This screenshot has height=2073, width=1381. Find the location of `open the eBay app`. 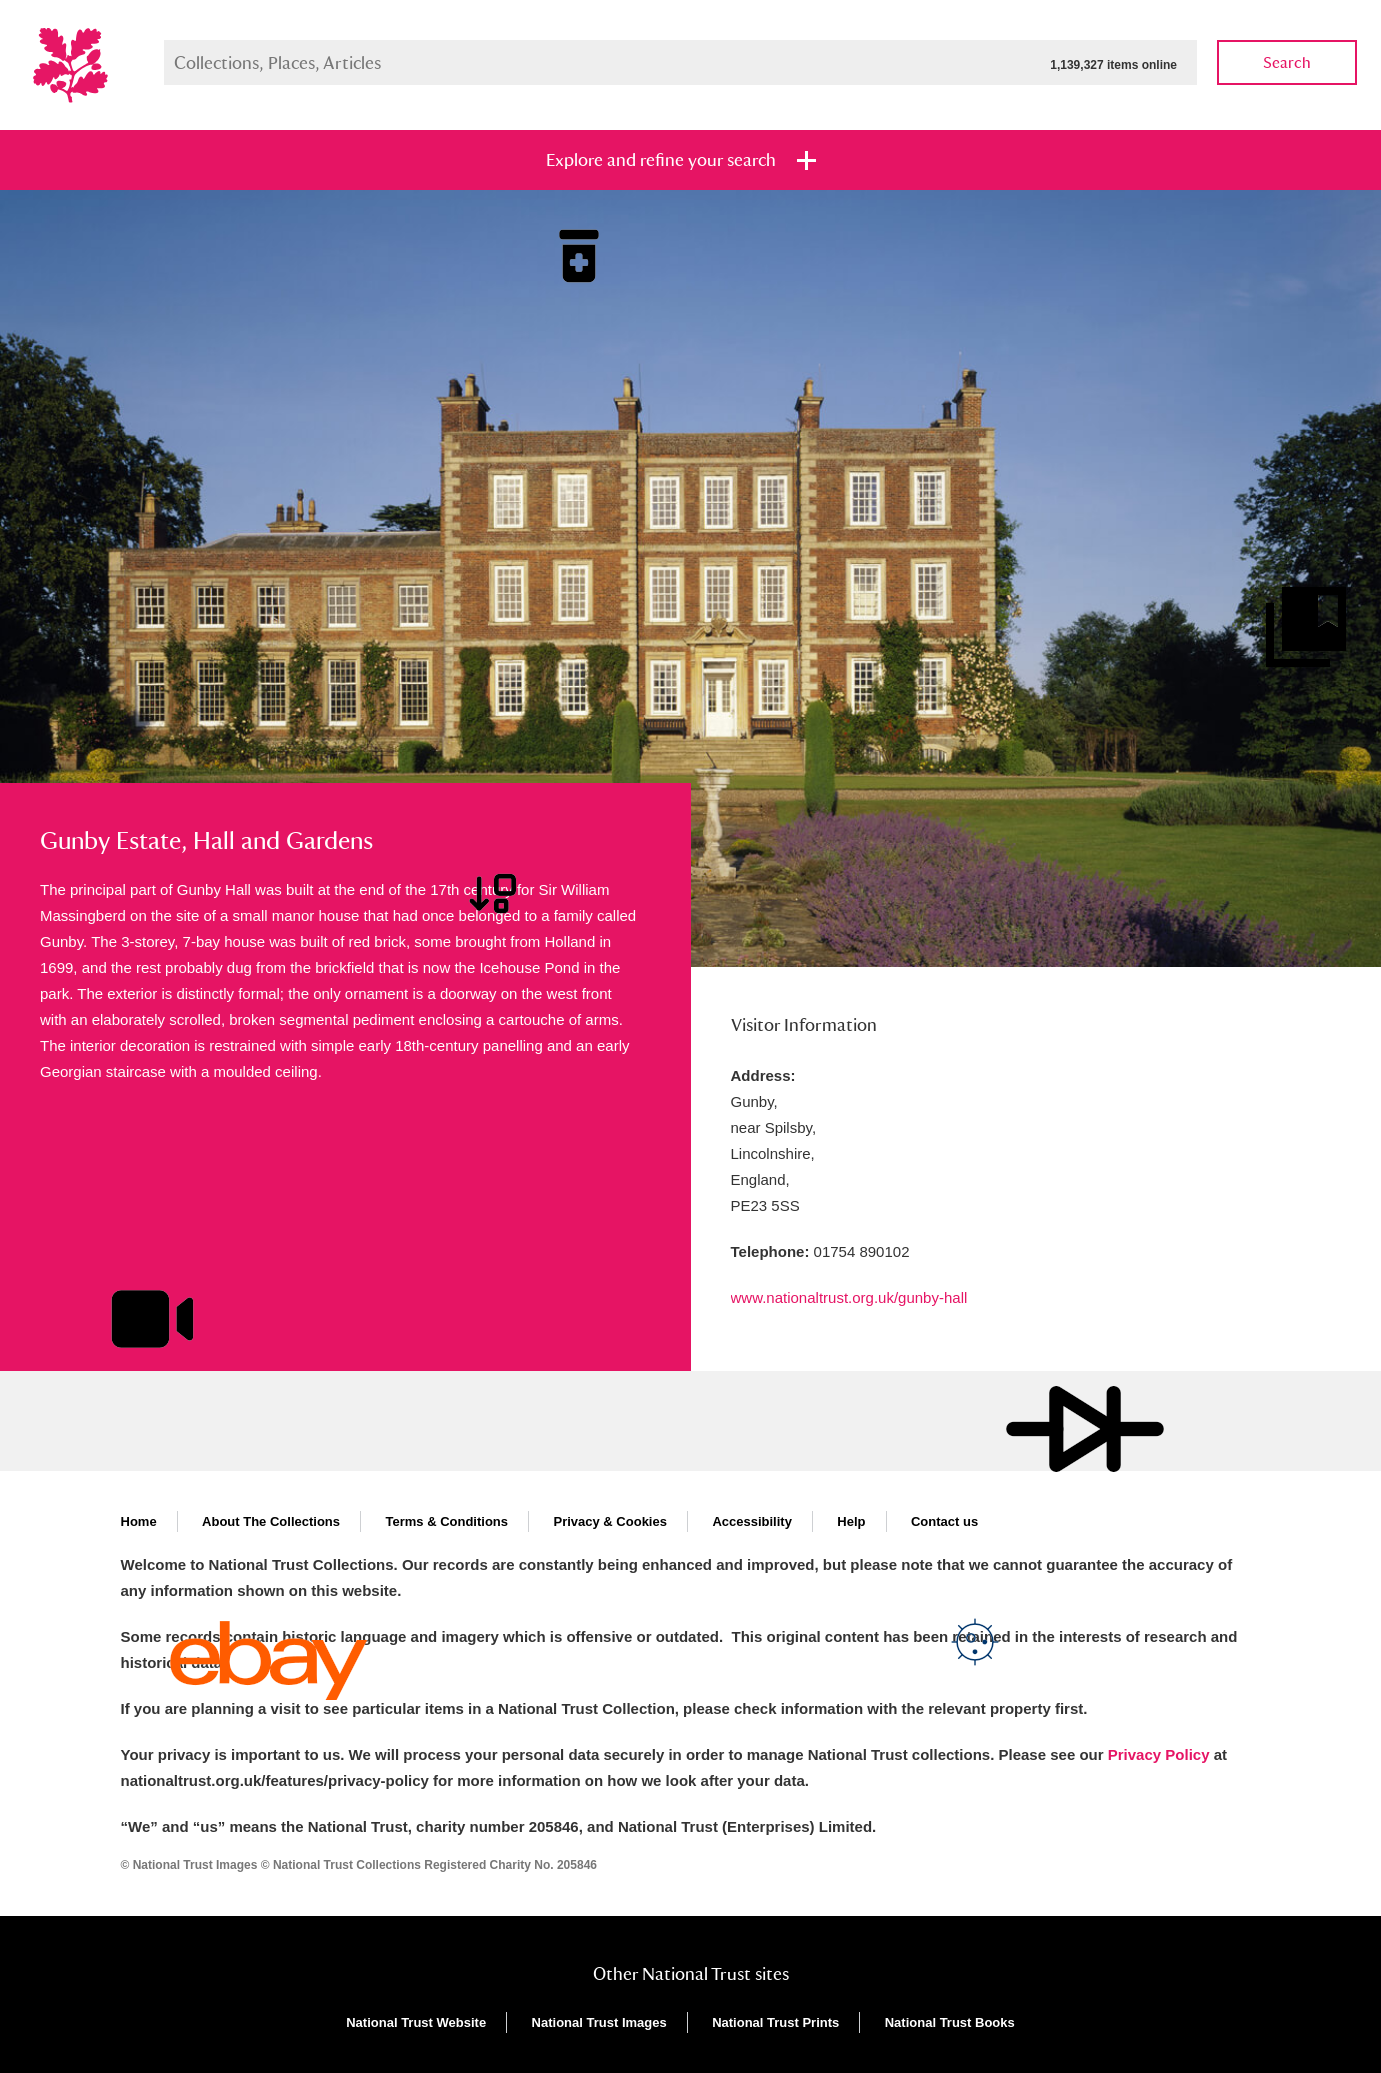

open the eBay app is located at coordinates (268, 1660).